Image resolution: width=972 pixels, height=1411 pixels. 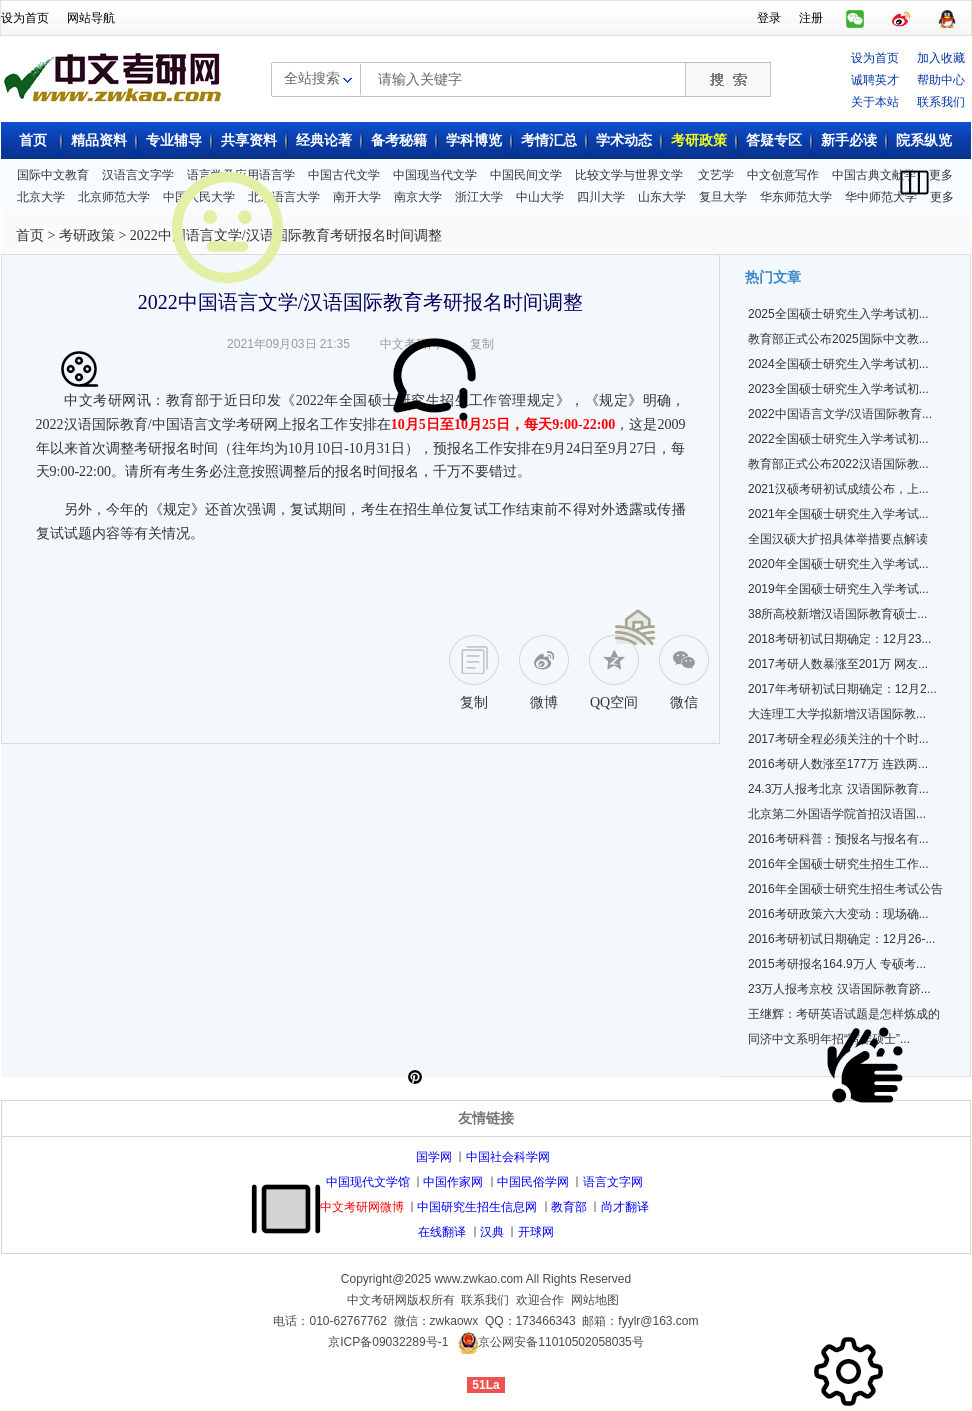 What do you see at coordinates (79, 369) in the screenshot?
I see `access video or film library` at bounding box center [79, 369].